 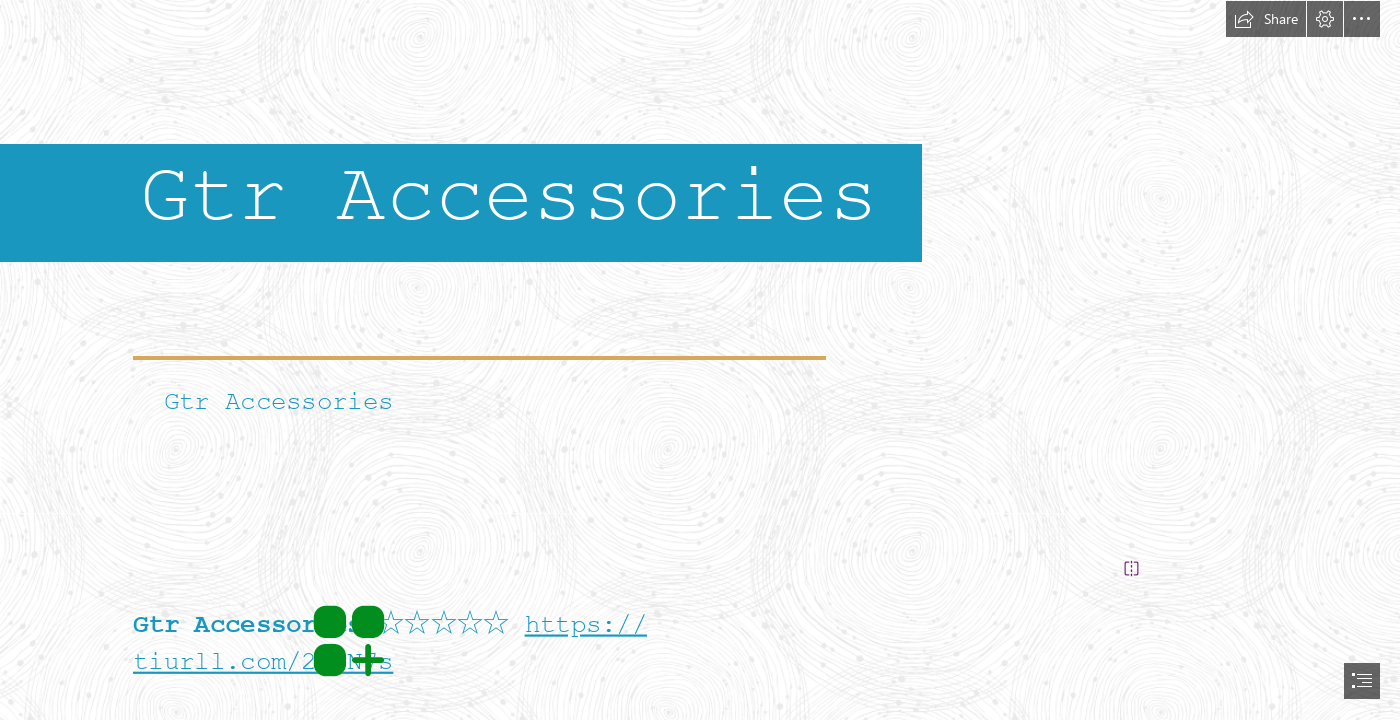 I want to click on add a new widget or module, so click(x=349, y=641).